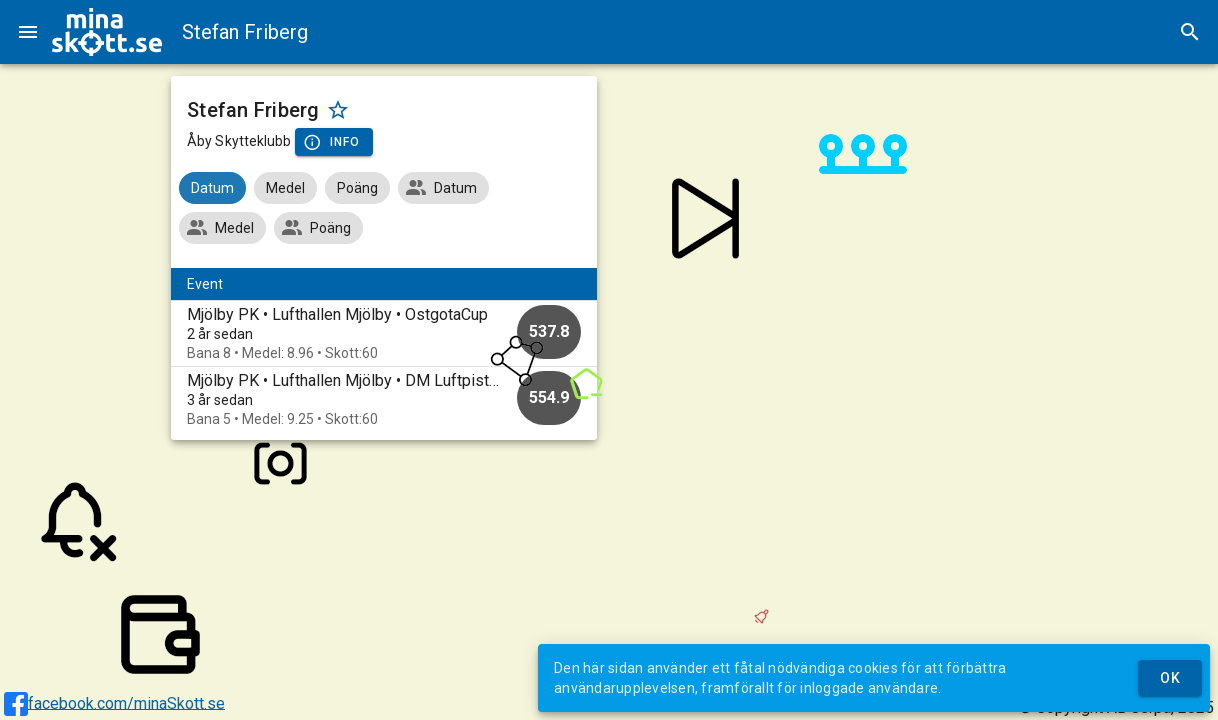 Image resolution: width=1218 pixels, height=720 pixels. What do you see at coordinates (863, 154) in the screenshot?
I see `view bus network topology` at bounding box center [863, 154].